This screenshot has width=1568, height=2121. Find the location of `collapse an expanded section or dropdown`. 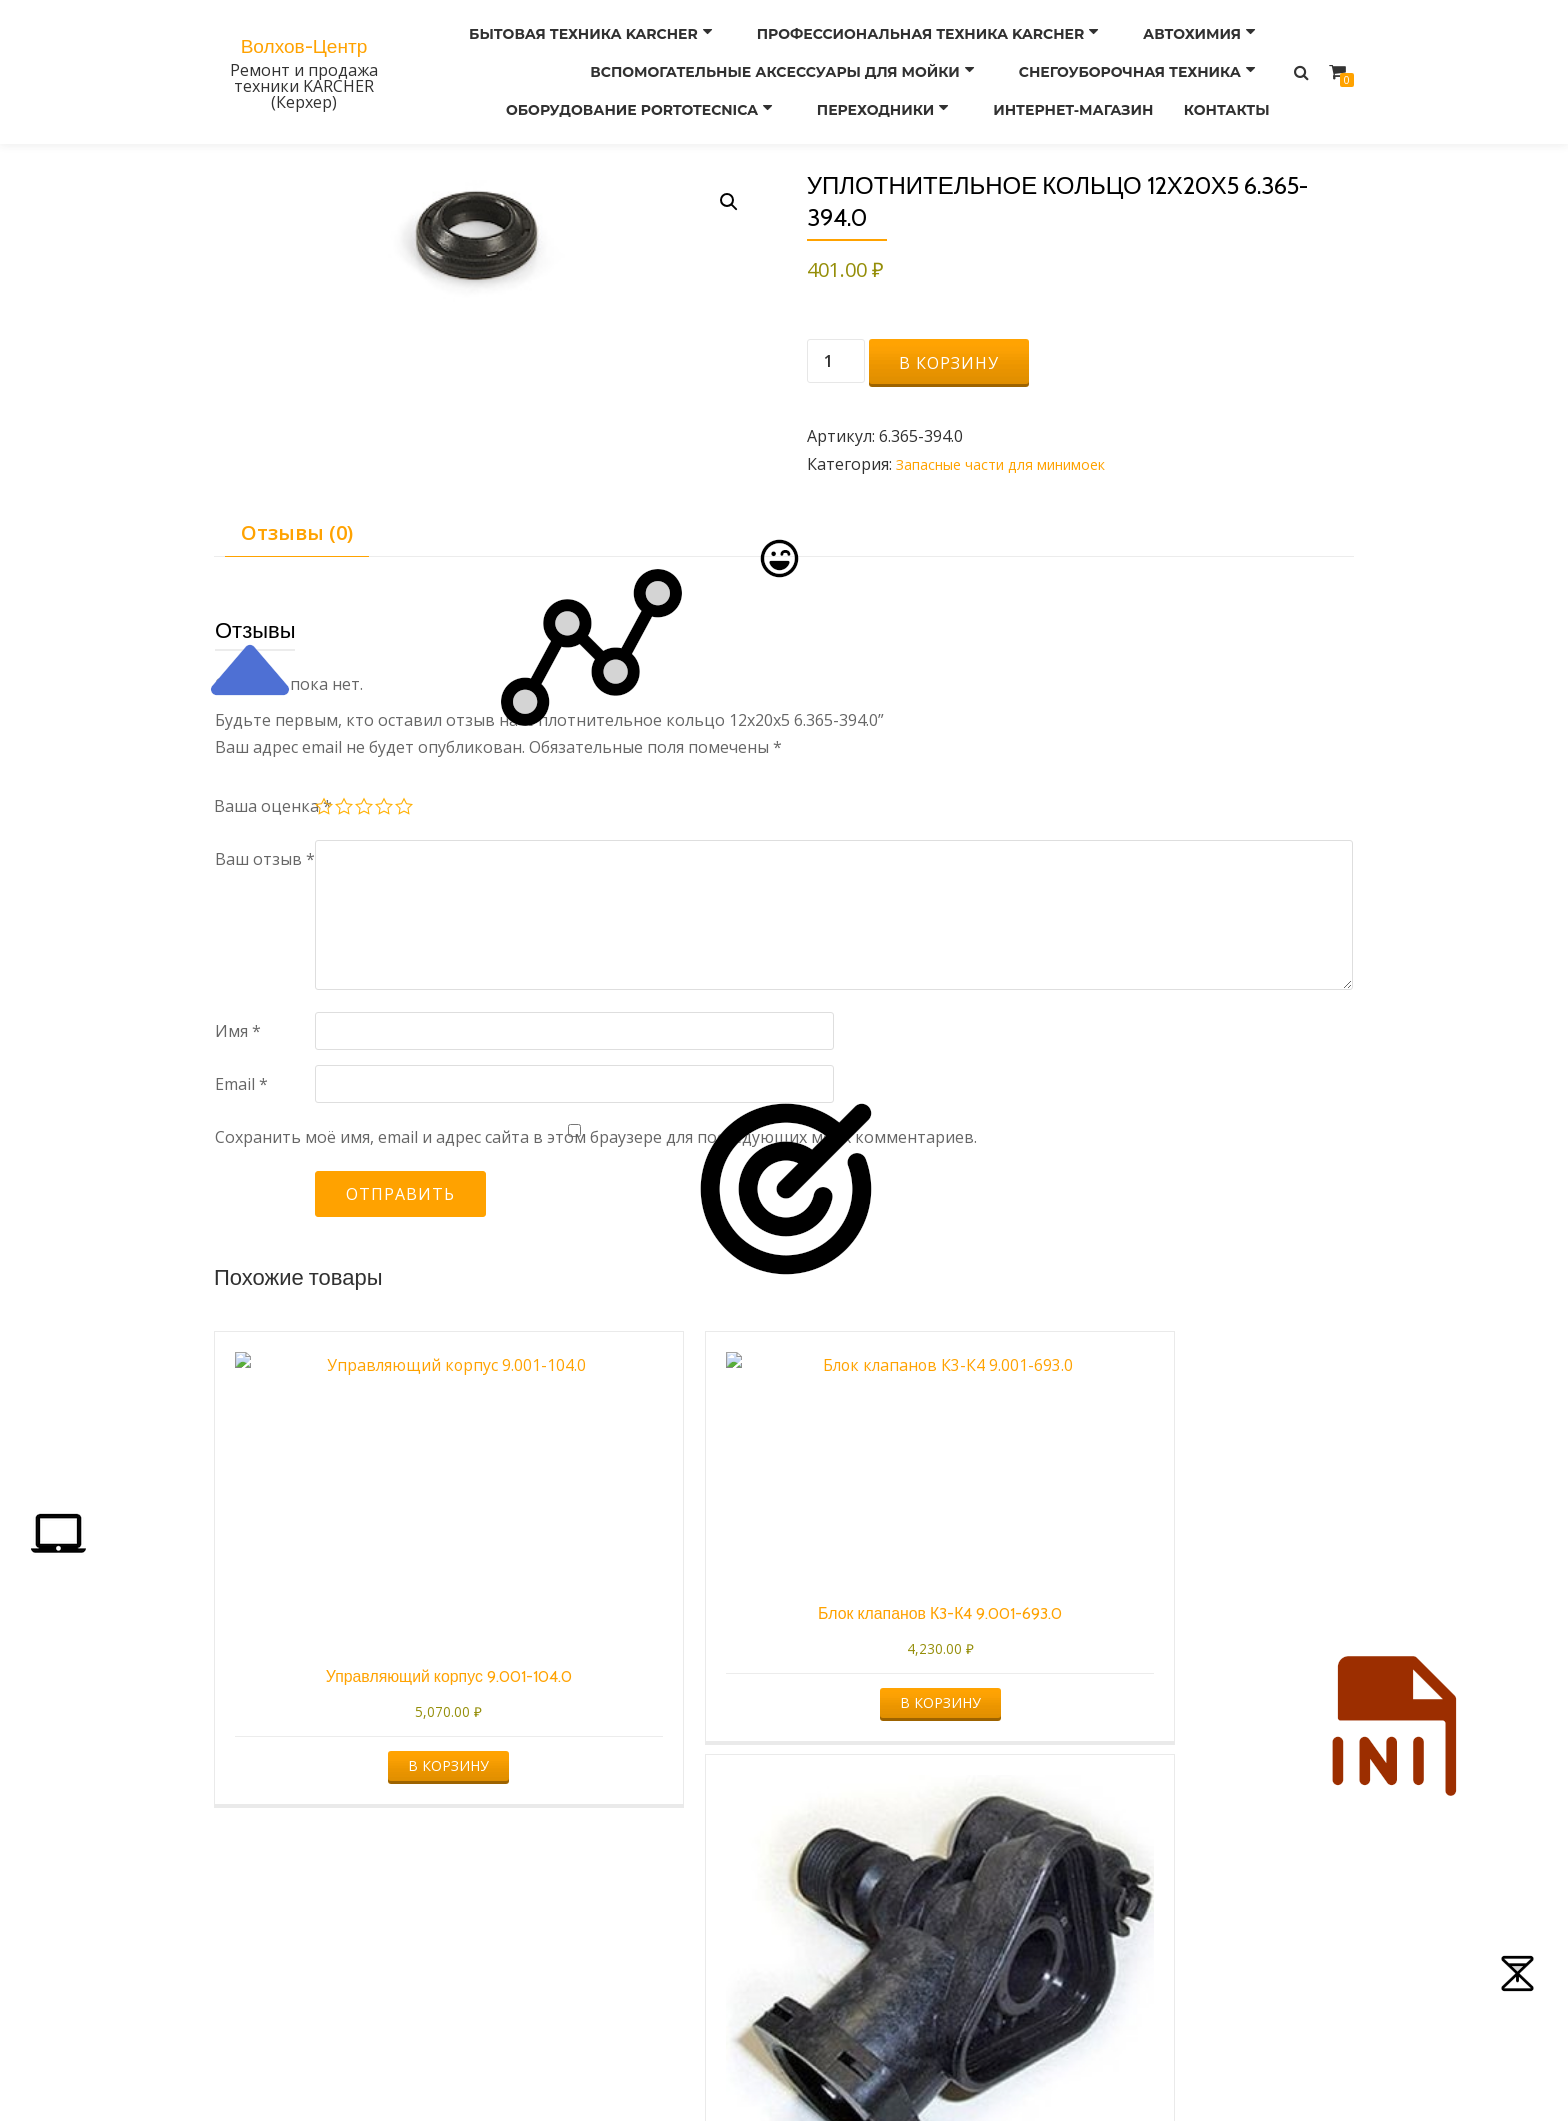

collapse an expanded section or dropdown is located at coordinates (250, 670).